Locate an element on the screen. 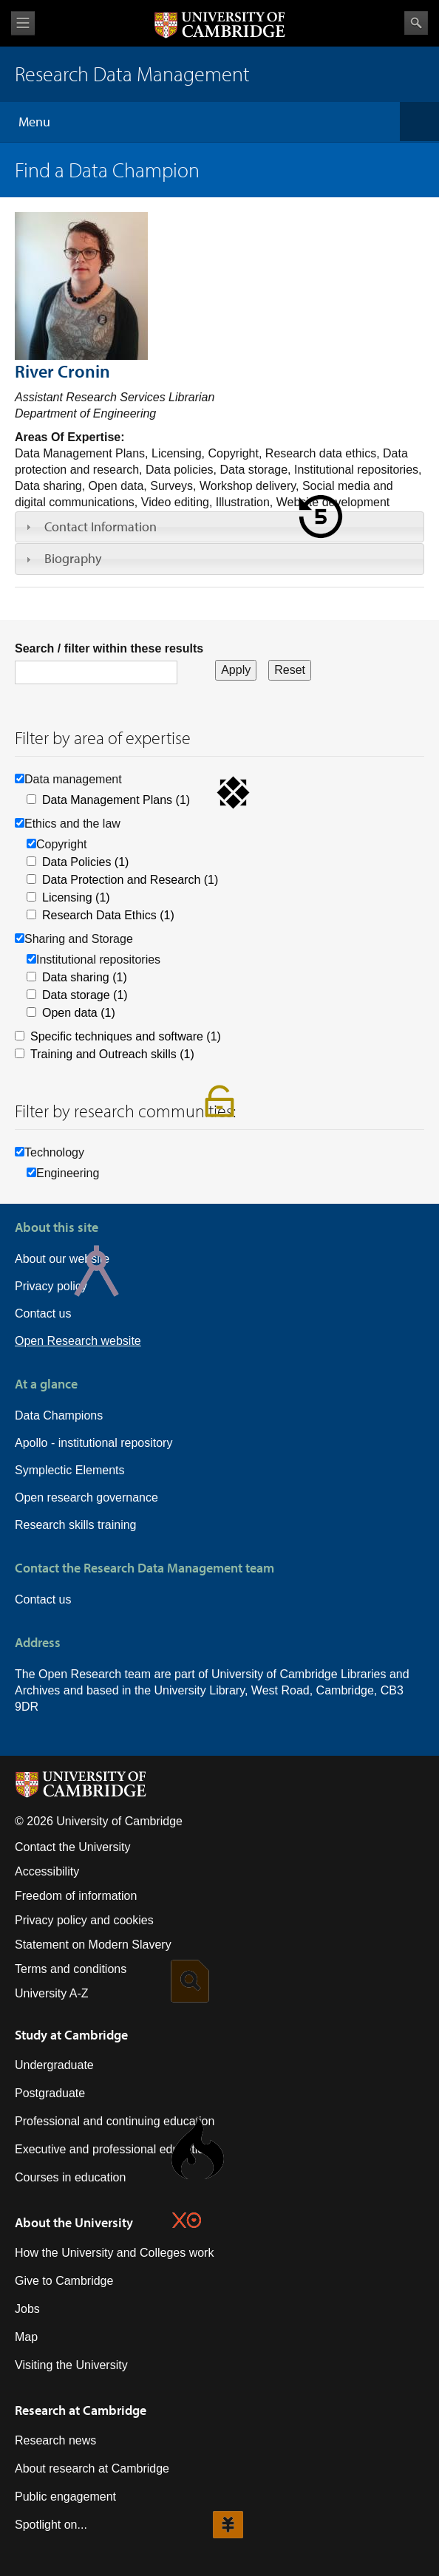 Image resolution: width=439 pixels, height=2576 pixels. search within a document or file is located at coordinates (190, 1981).